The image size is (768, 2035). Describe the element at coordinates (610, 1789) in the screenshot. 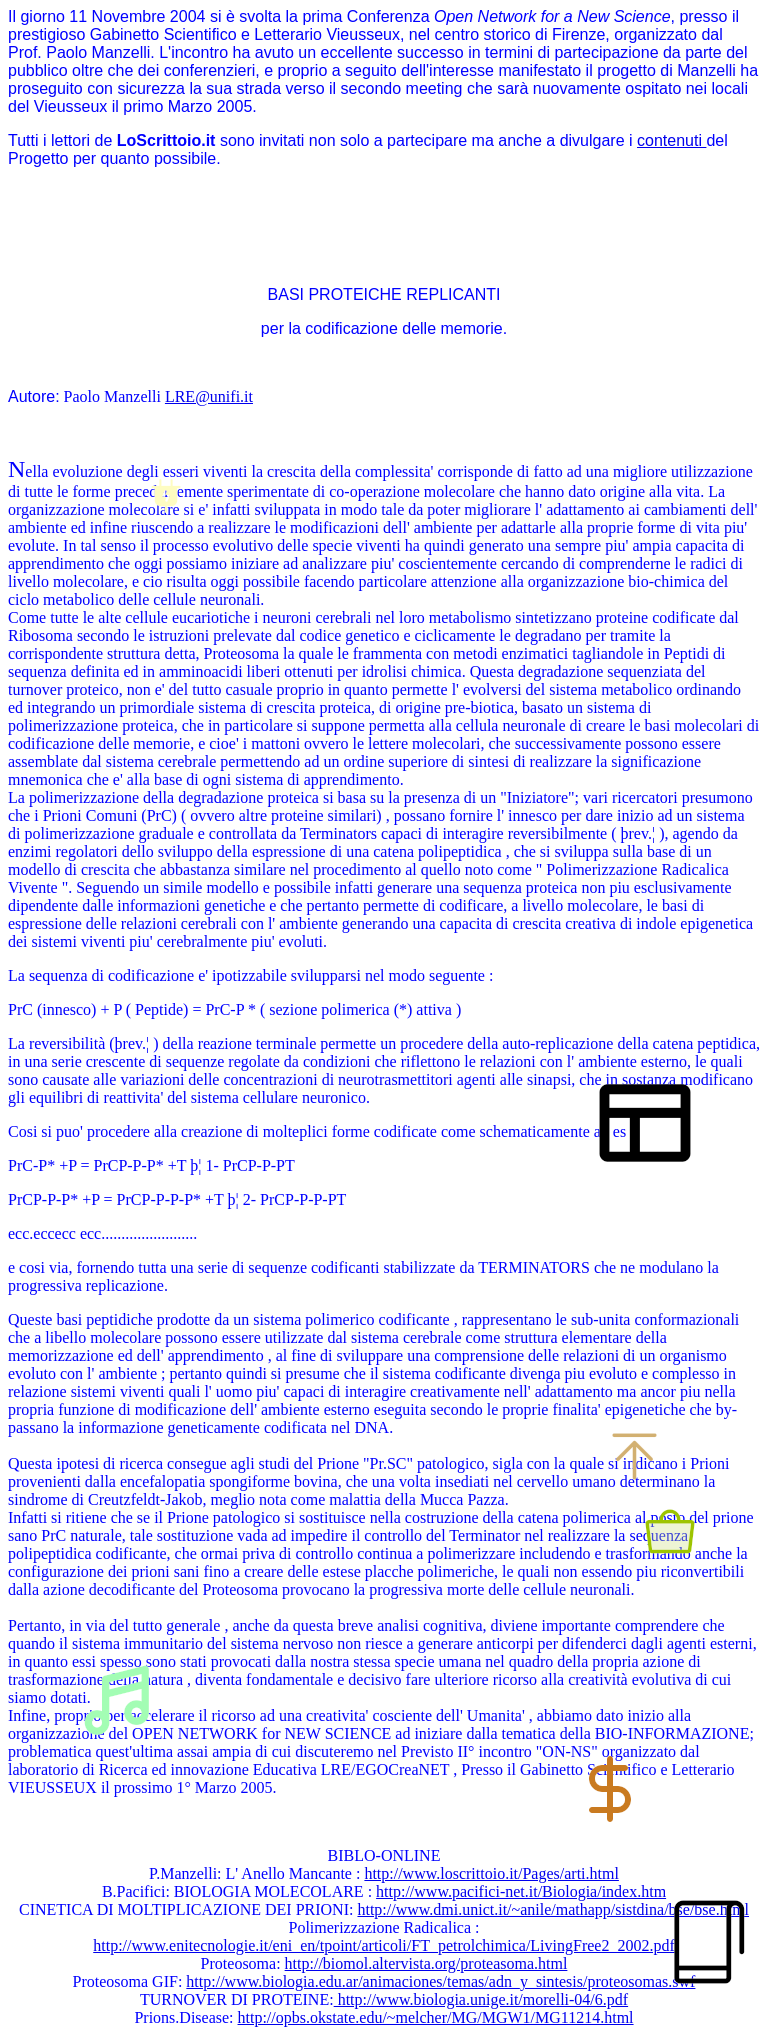

I see `view account balance or financial information` at that location.